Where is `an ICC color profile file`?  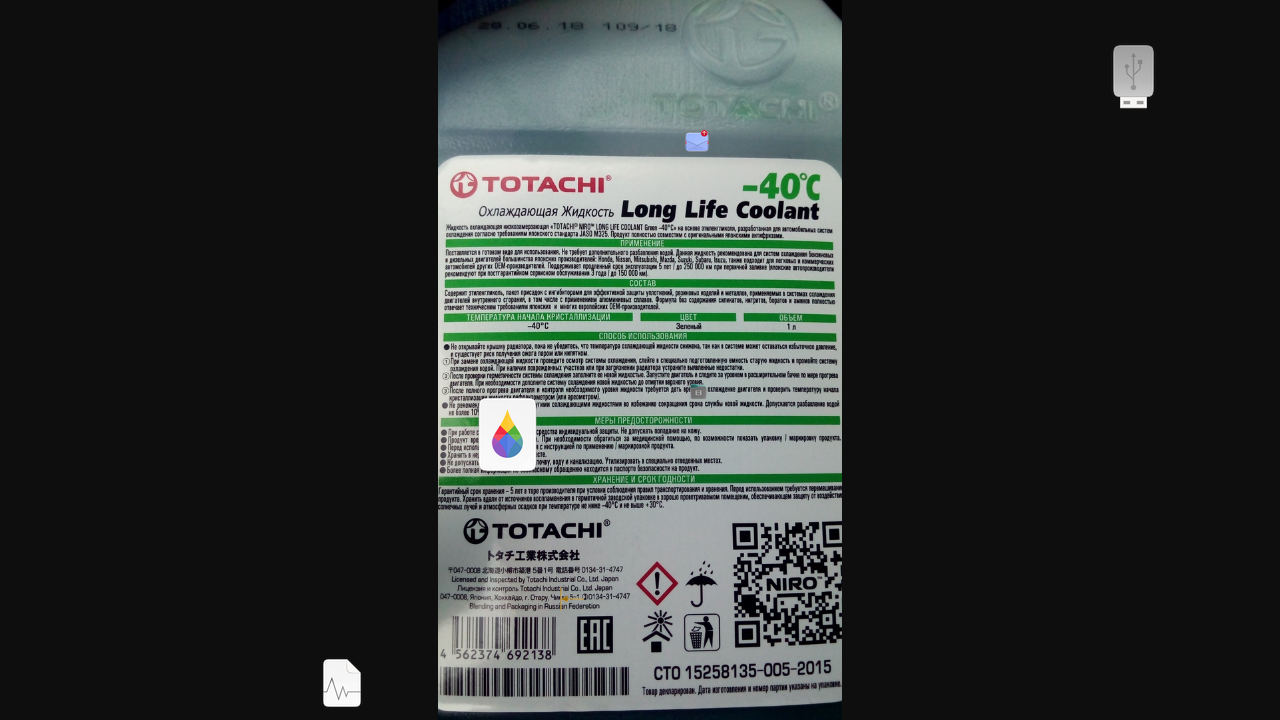
an ICC color profile file is located at coordinates (507, 434).